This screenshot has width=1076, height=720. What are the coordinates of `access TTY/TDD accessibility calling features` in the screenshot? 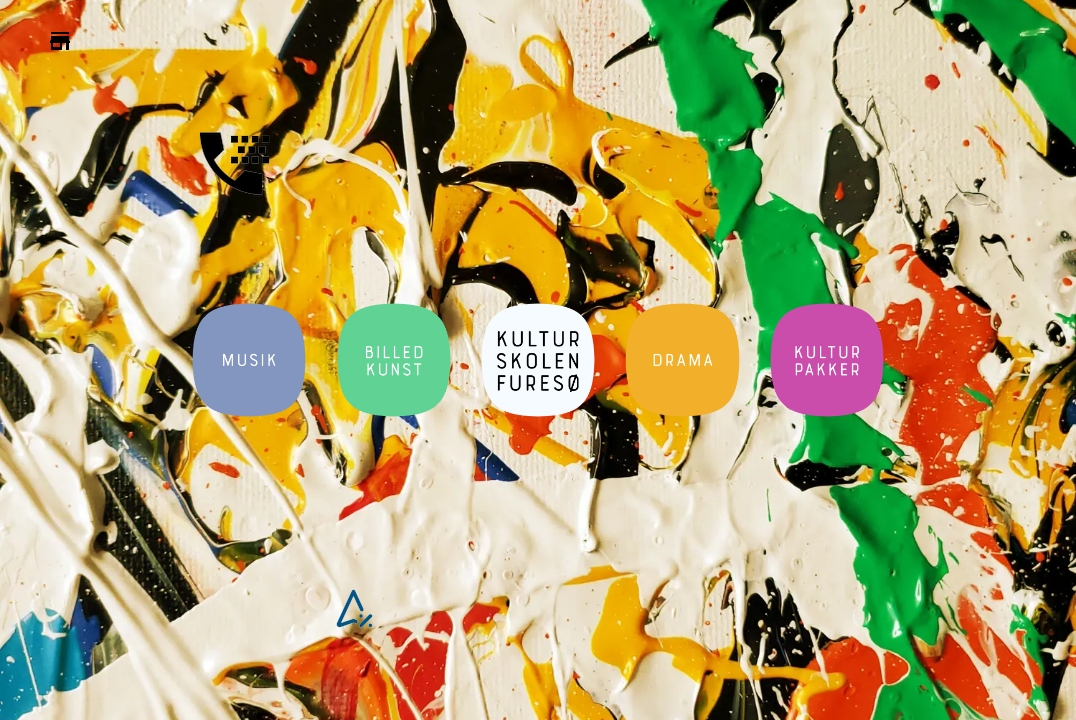 It's located at (234, 163).